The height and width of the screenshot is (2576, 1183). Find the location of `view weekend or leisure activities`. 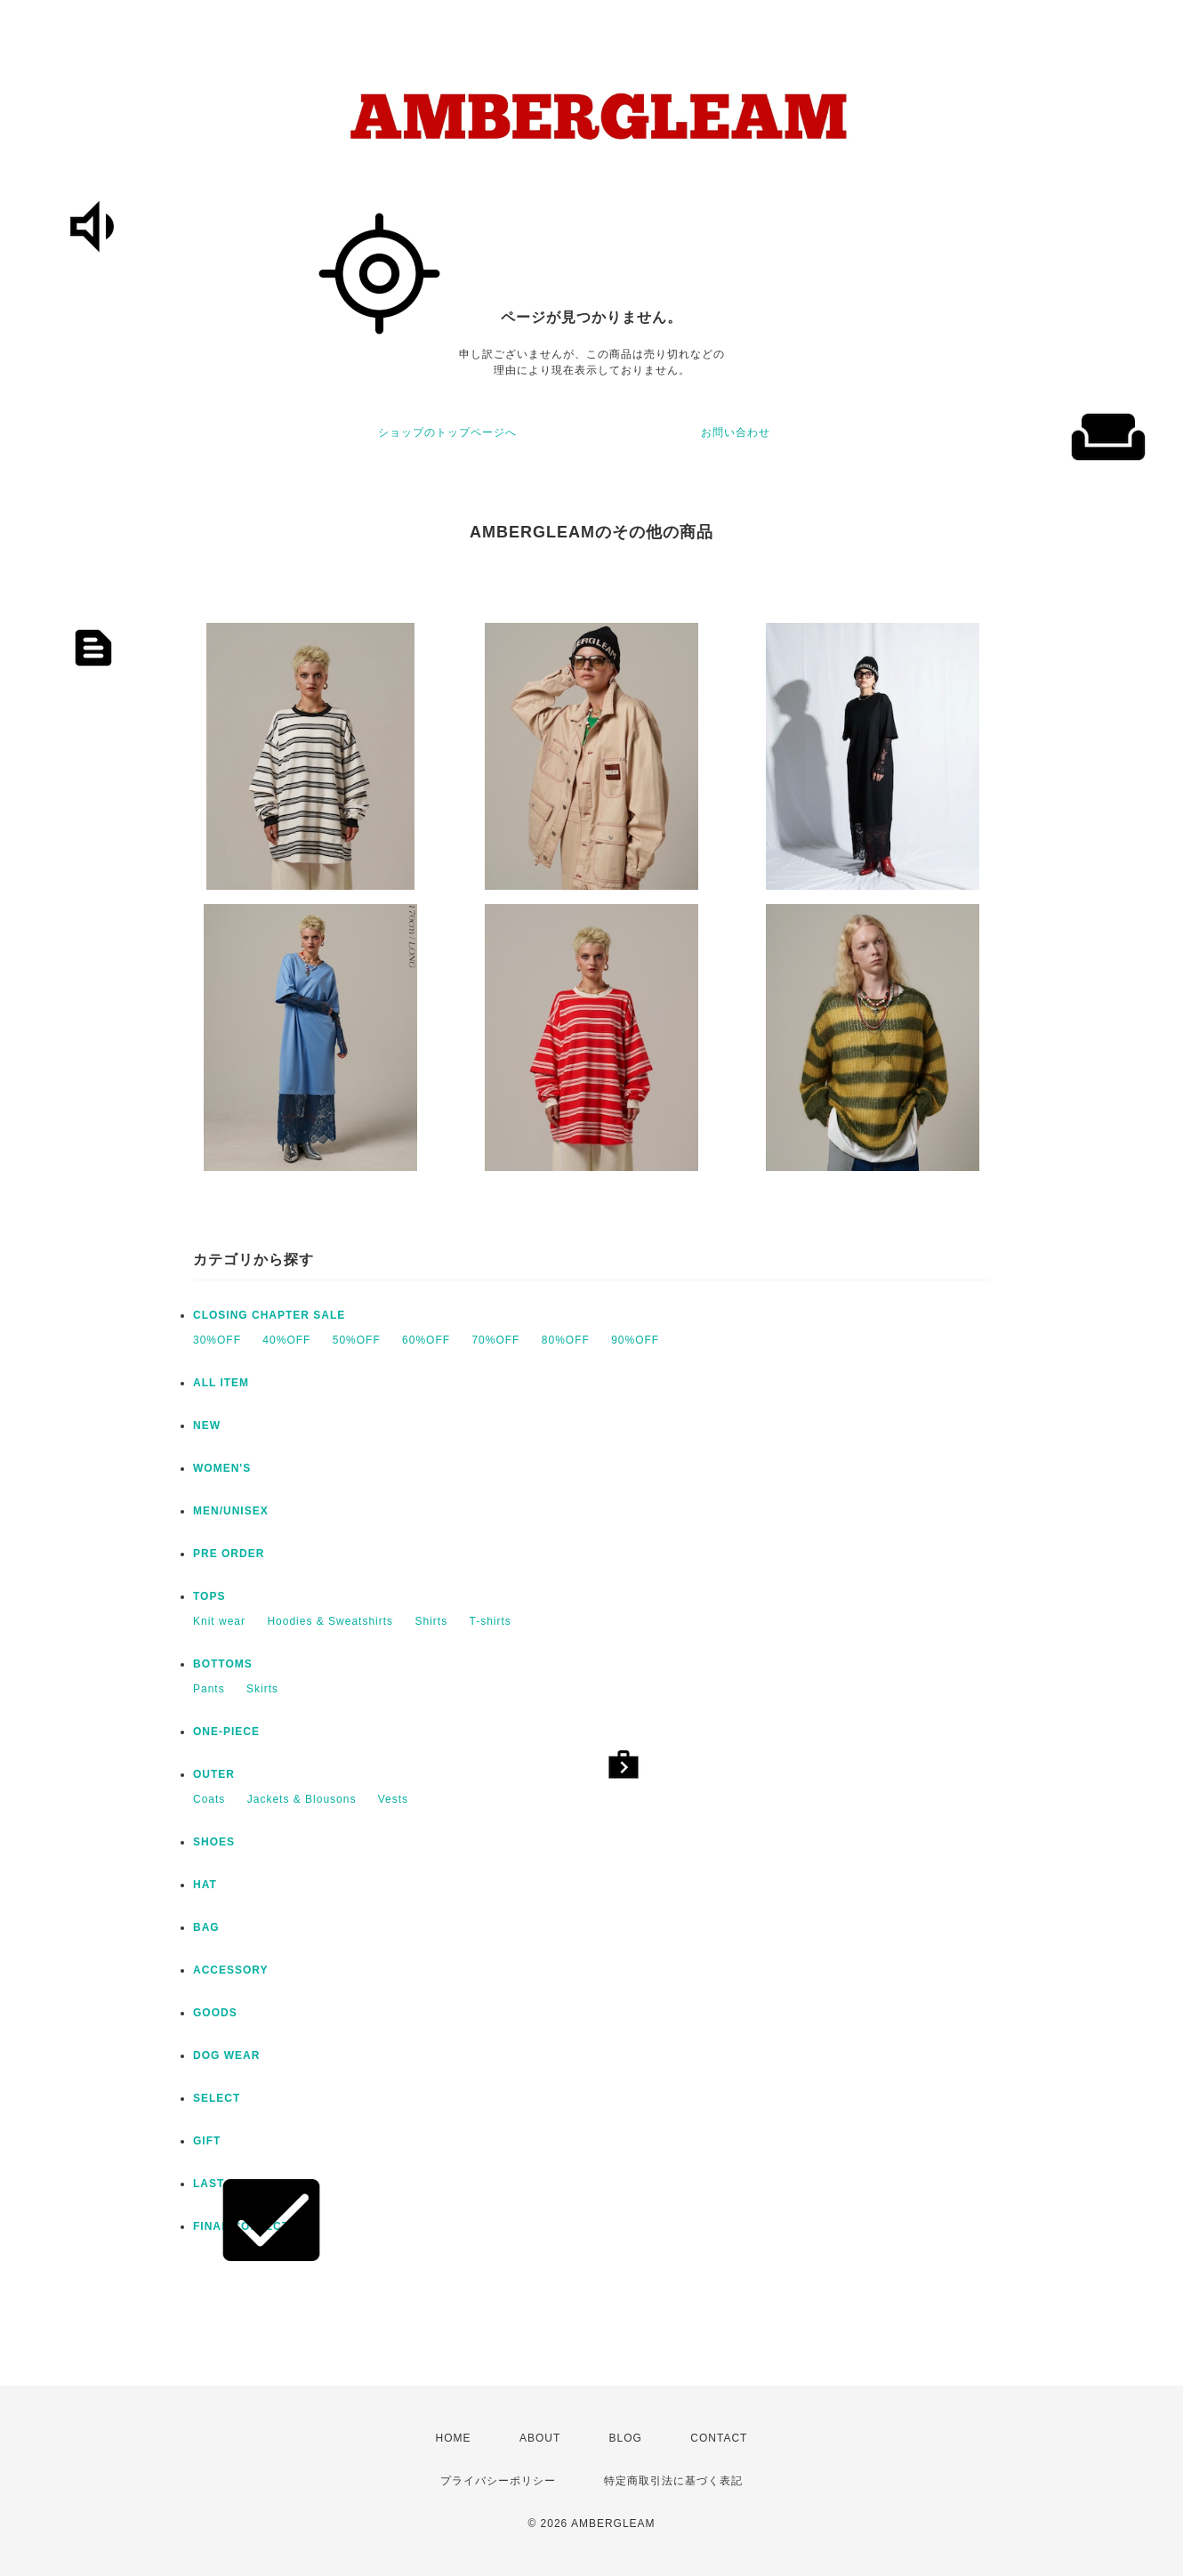

view weekend or leisure activities is located at coordinates (1108, 437).